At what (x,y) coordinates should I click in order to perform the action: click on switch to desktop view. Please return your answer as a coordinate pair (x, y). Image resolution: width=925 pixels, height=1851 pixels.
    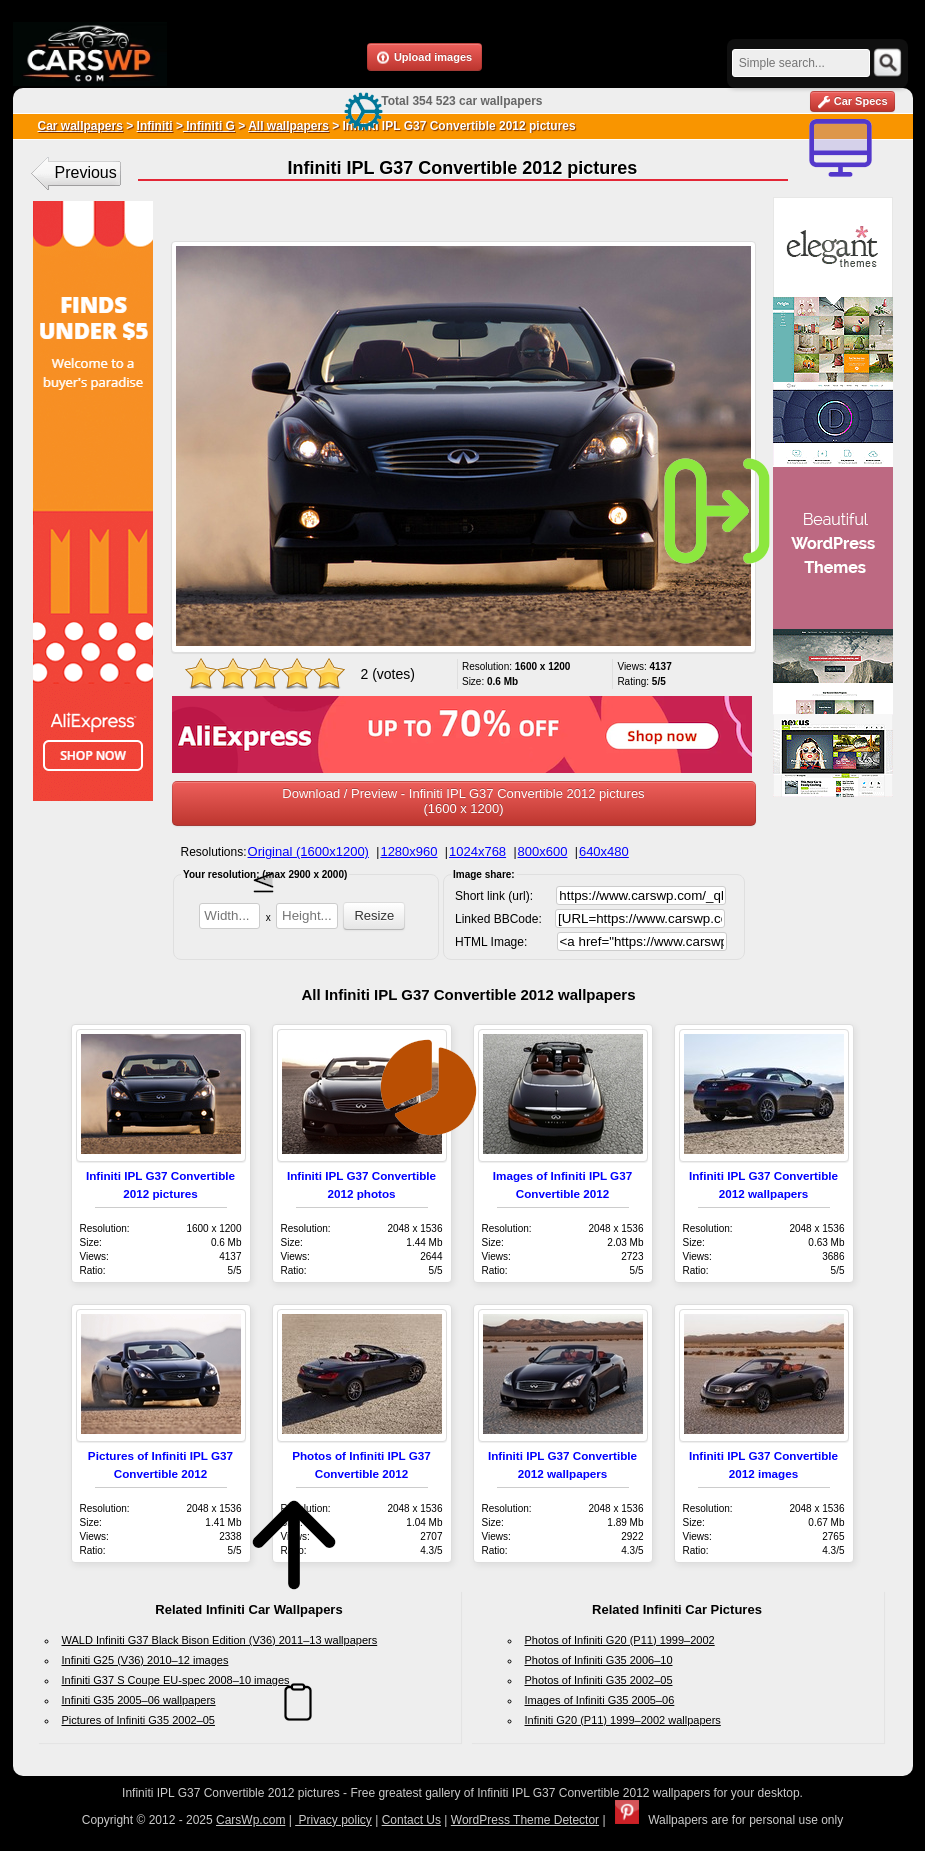
    Looking at the image, I should click on (840, 145).